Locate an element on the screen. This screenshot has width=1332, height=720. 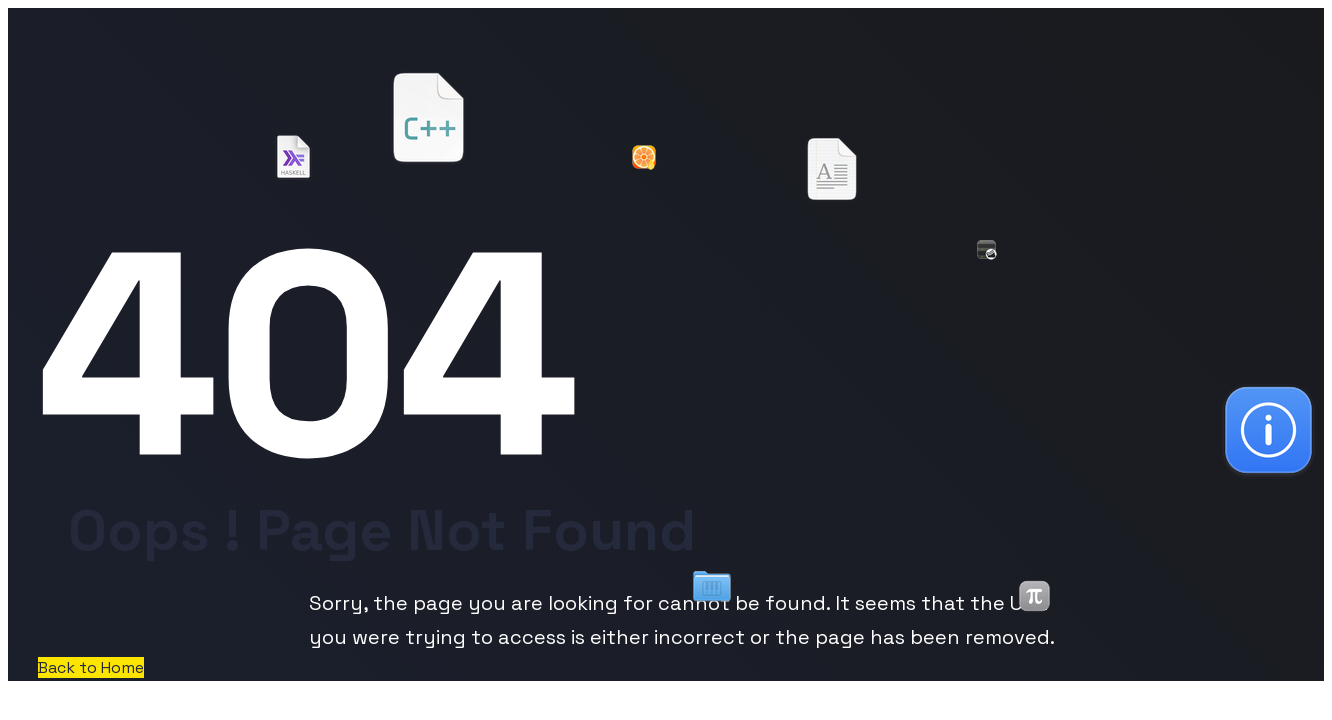
view system information and details is located at coordinates (1268, 431).